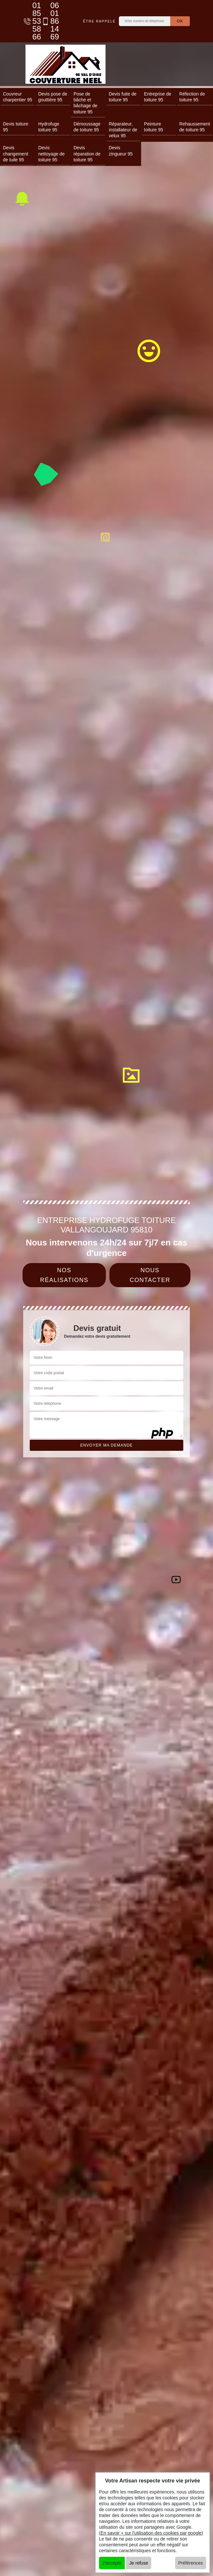  What do you see at coordinates (131, 1075) in the screenshot?
I see `open photo or image folder` at bounding box center [131, 1075].